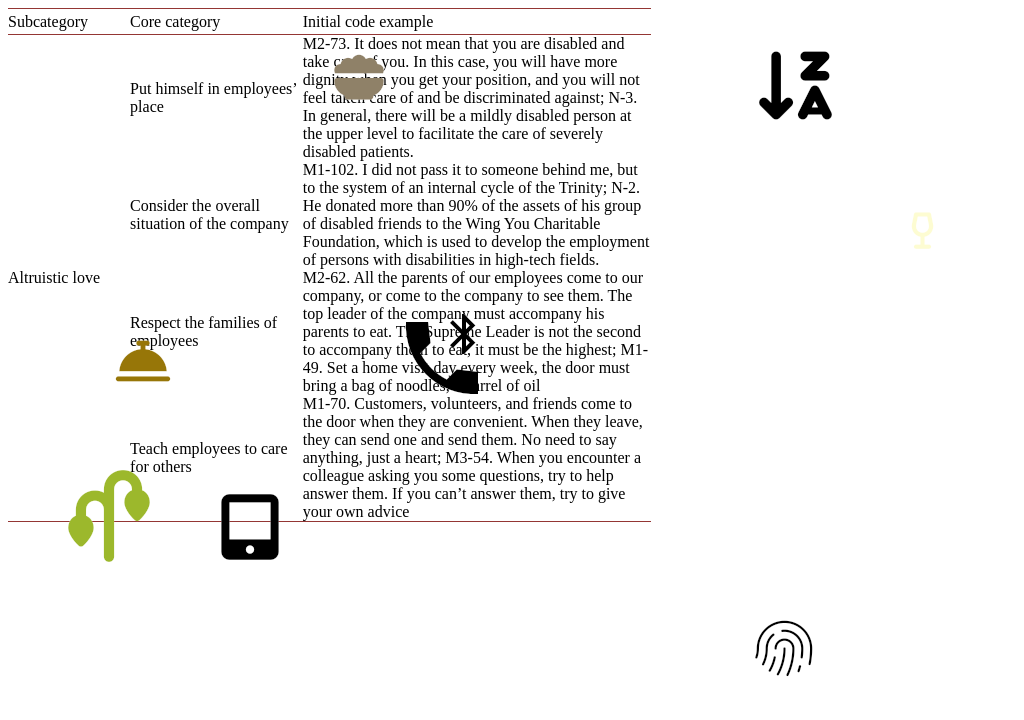 The height and width of the screenshot is (720, 1024). What do you see at coordinates (922, 229) in the screenshot?
I see `browse wine or beverage options` at bounding box center [922, 229].